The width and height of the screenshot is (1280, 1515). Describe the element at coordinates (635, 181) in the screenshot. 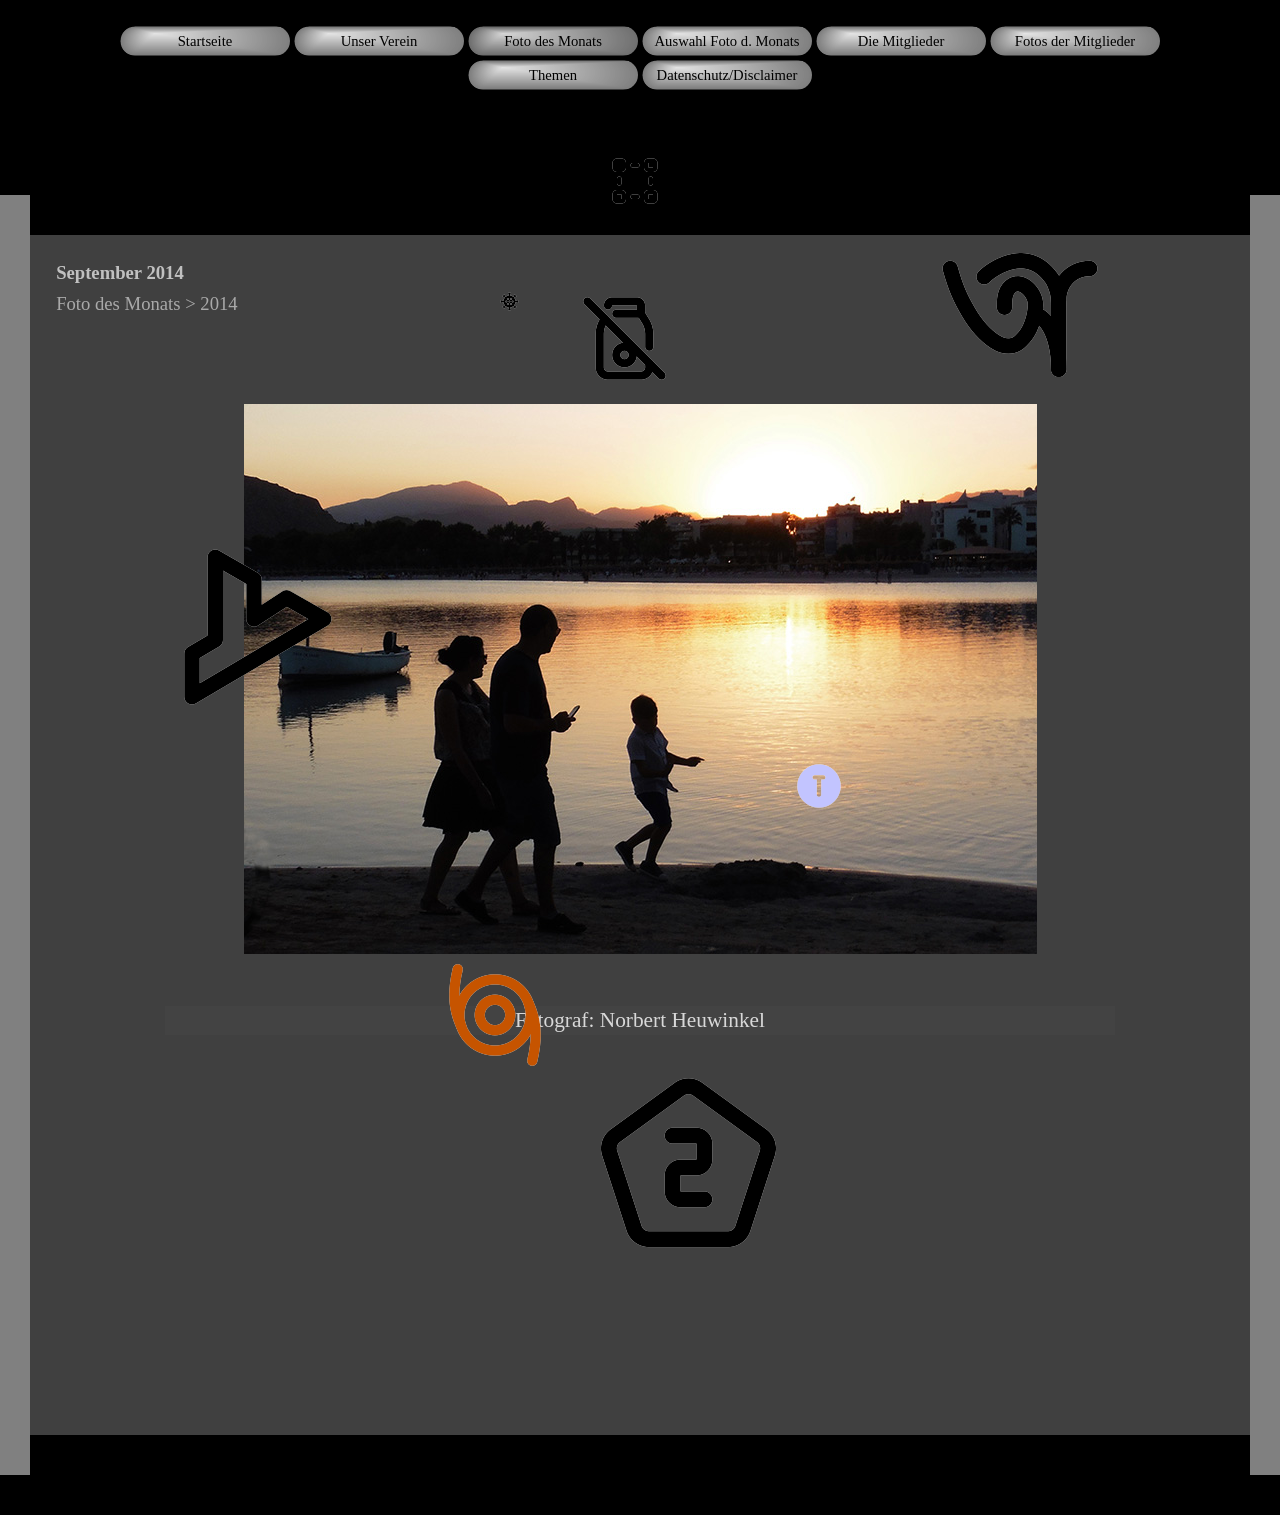

I see `set transform anchor to top-left corner` at that location.